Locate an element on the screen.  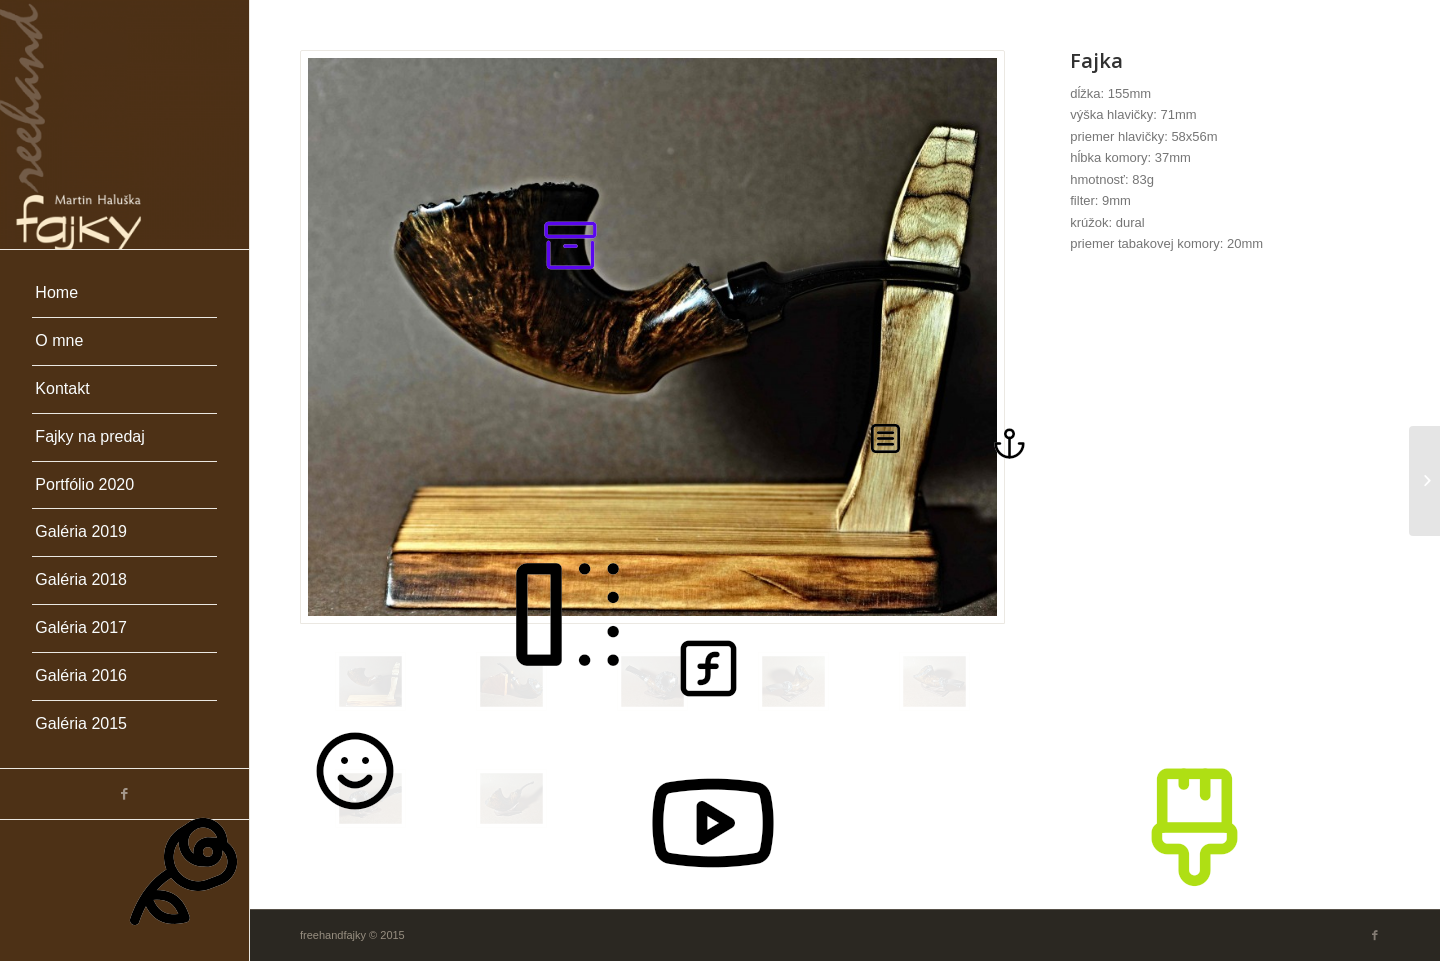
archive this item is located at coordinates (570, 245).